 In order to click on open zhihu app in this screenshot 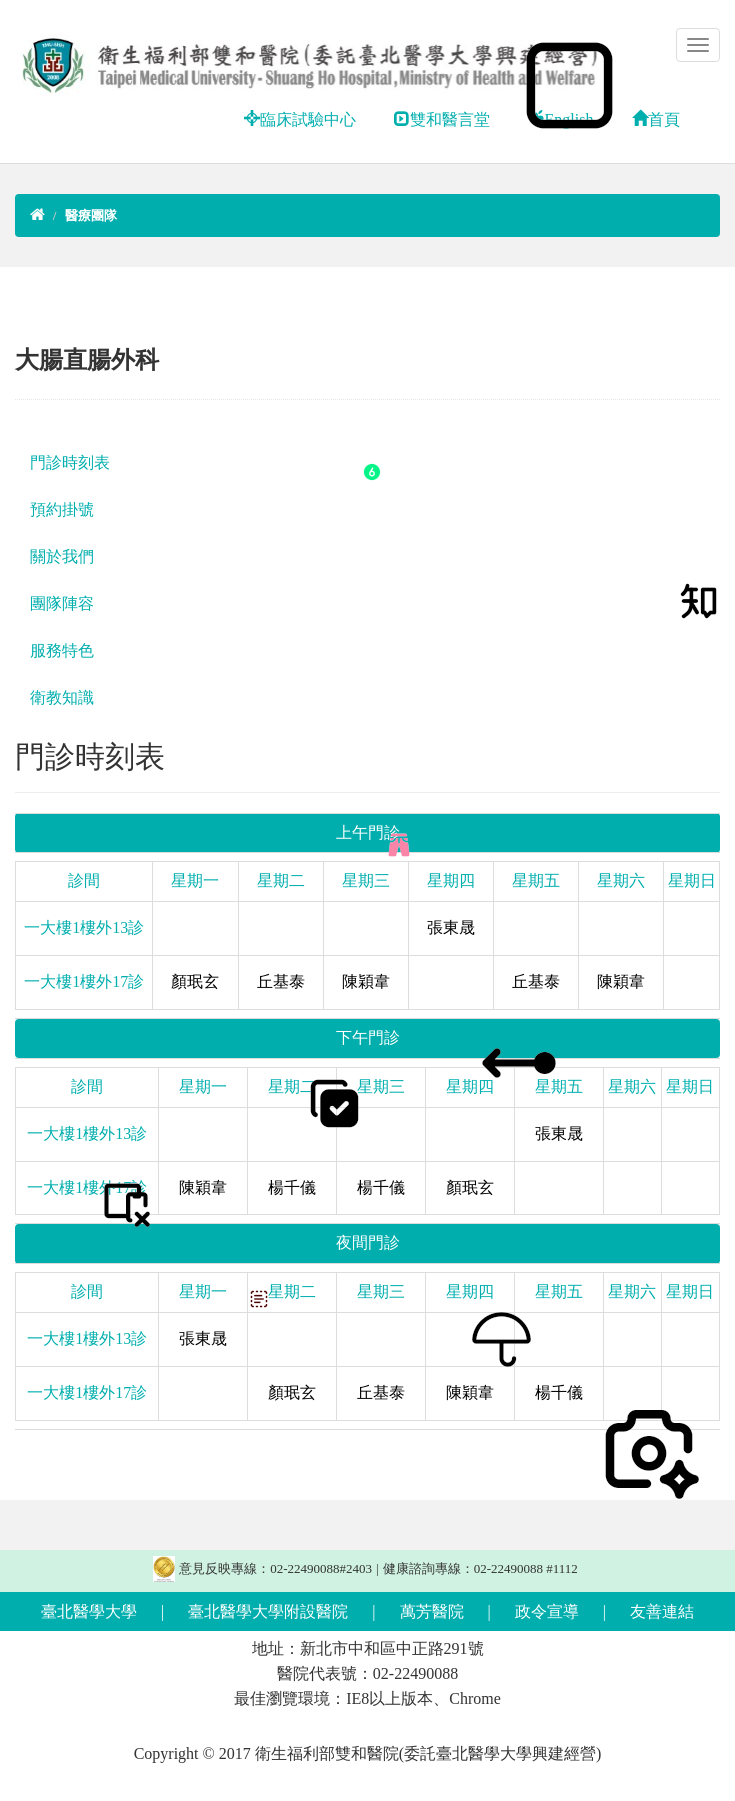, I will do `click(699, 601)`.